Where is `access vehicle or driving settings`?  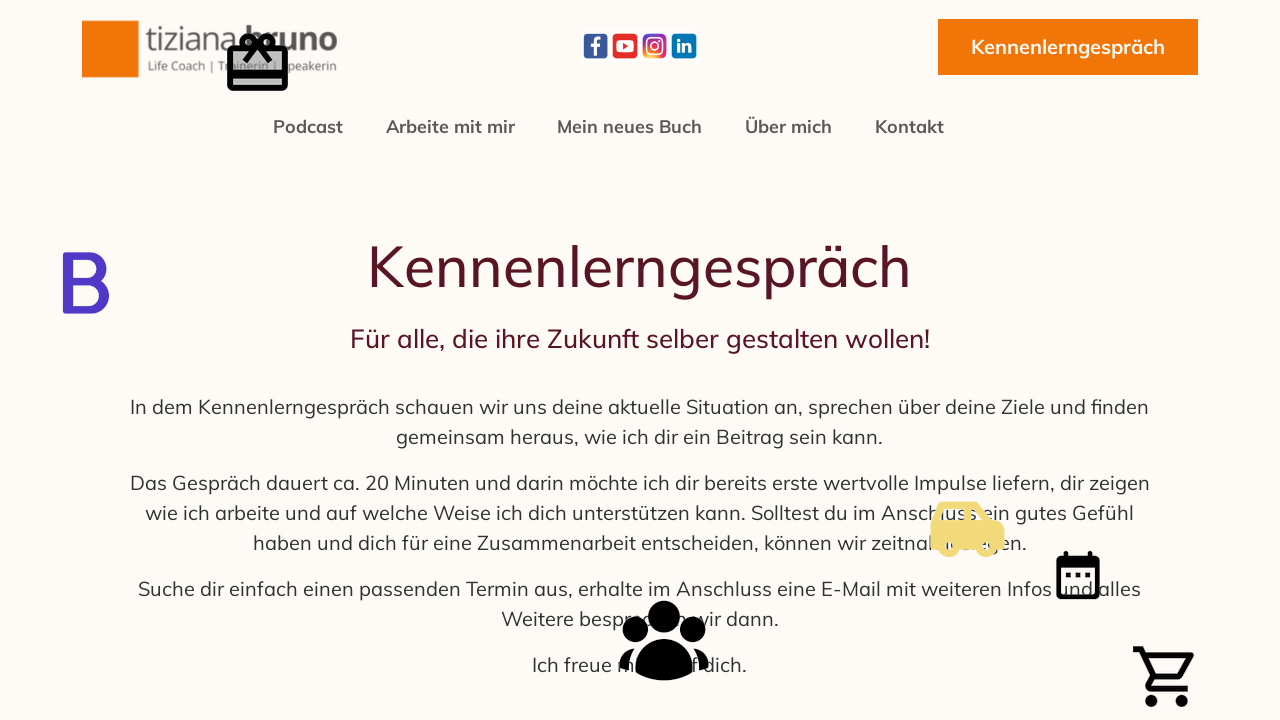
access vehicle or driving settings is located at coordinates (967, 527).